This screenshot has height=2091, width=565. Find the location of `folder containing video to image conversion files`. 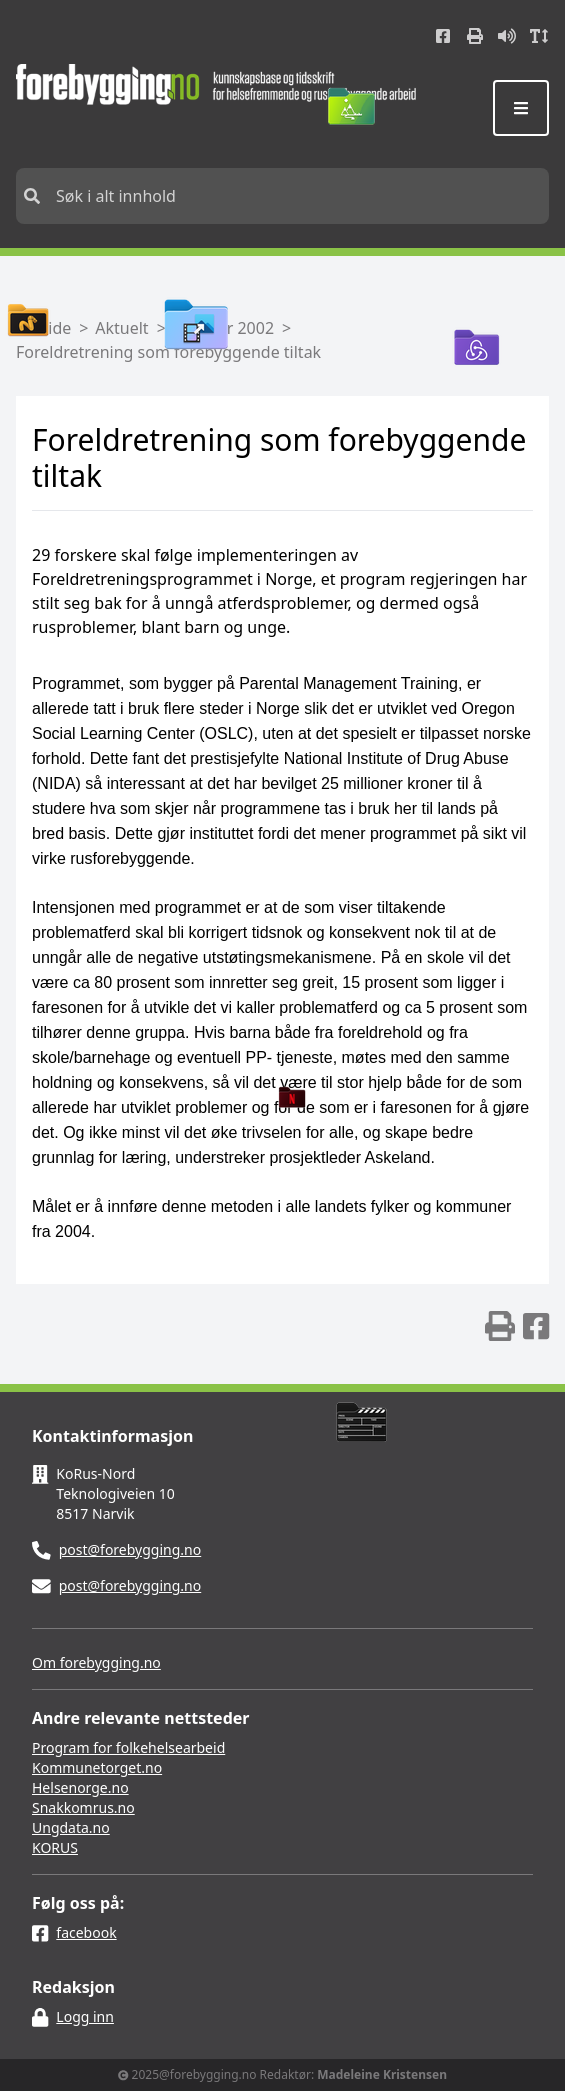

folder containing video to image conversion files is located at coordinates (196, 326).